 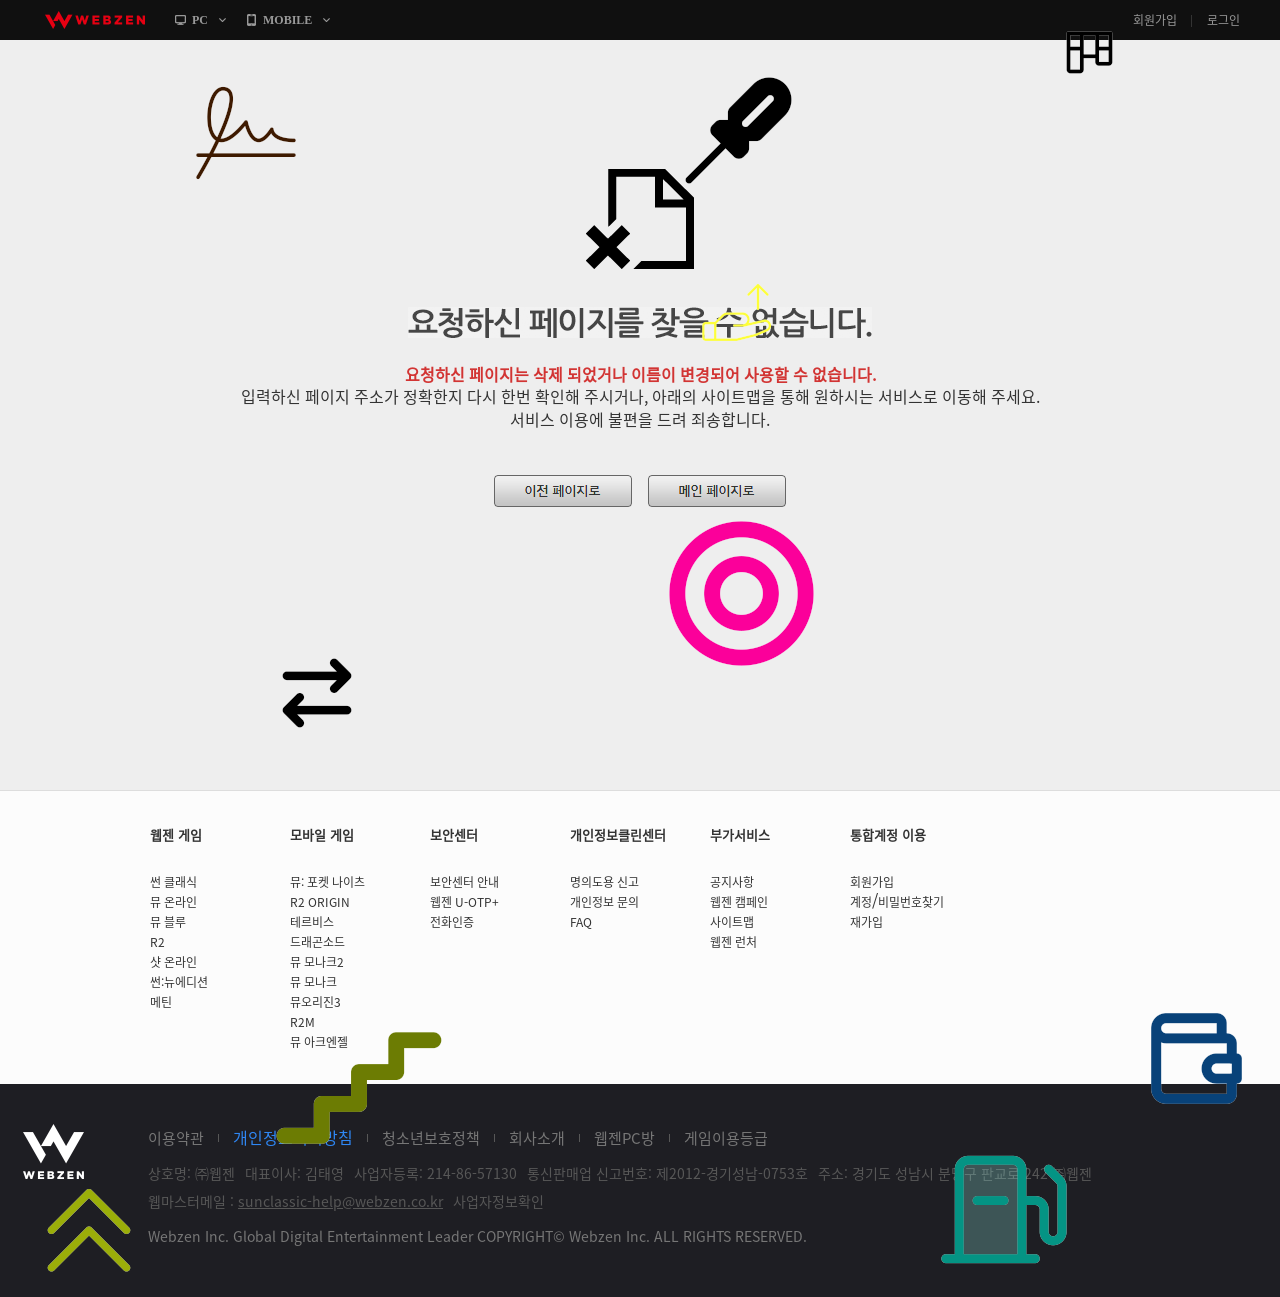 I want to click on upload or share content manually, so click(x=739, y=316).